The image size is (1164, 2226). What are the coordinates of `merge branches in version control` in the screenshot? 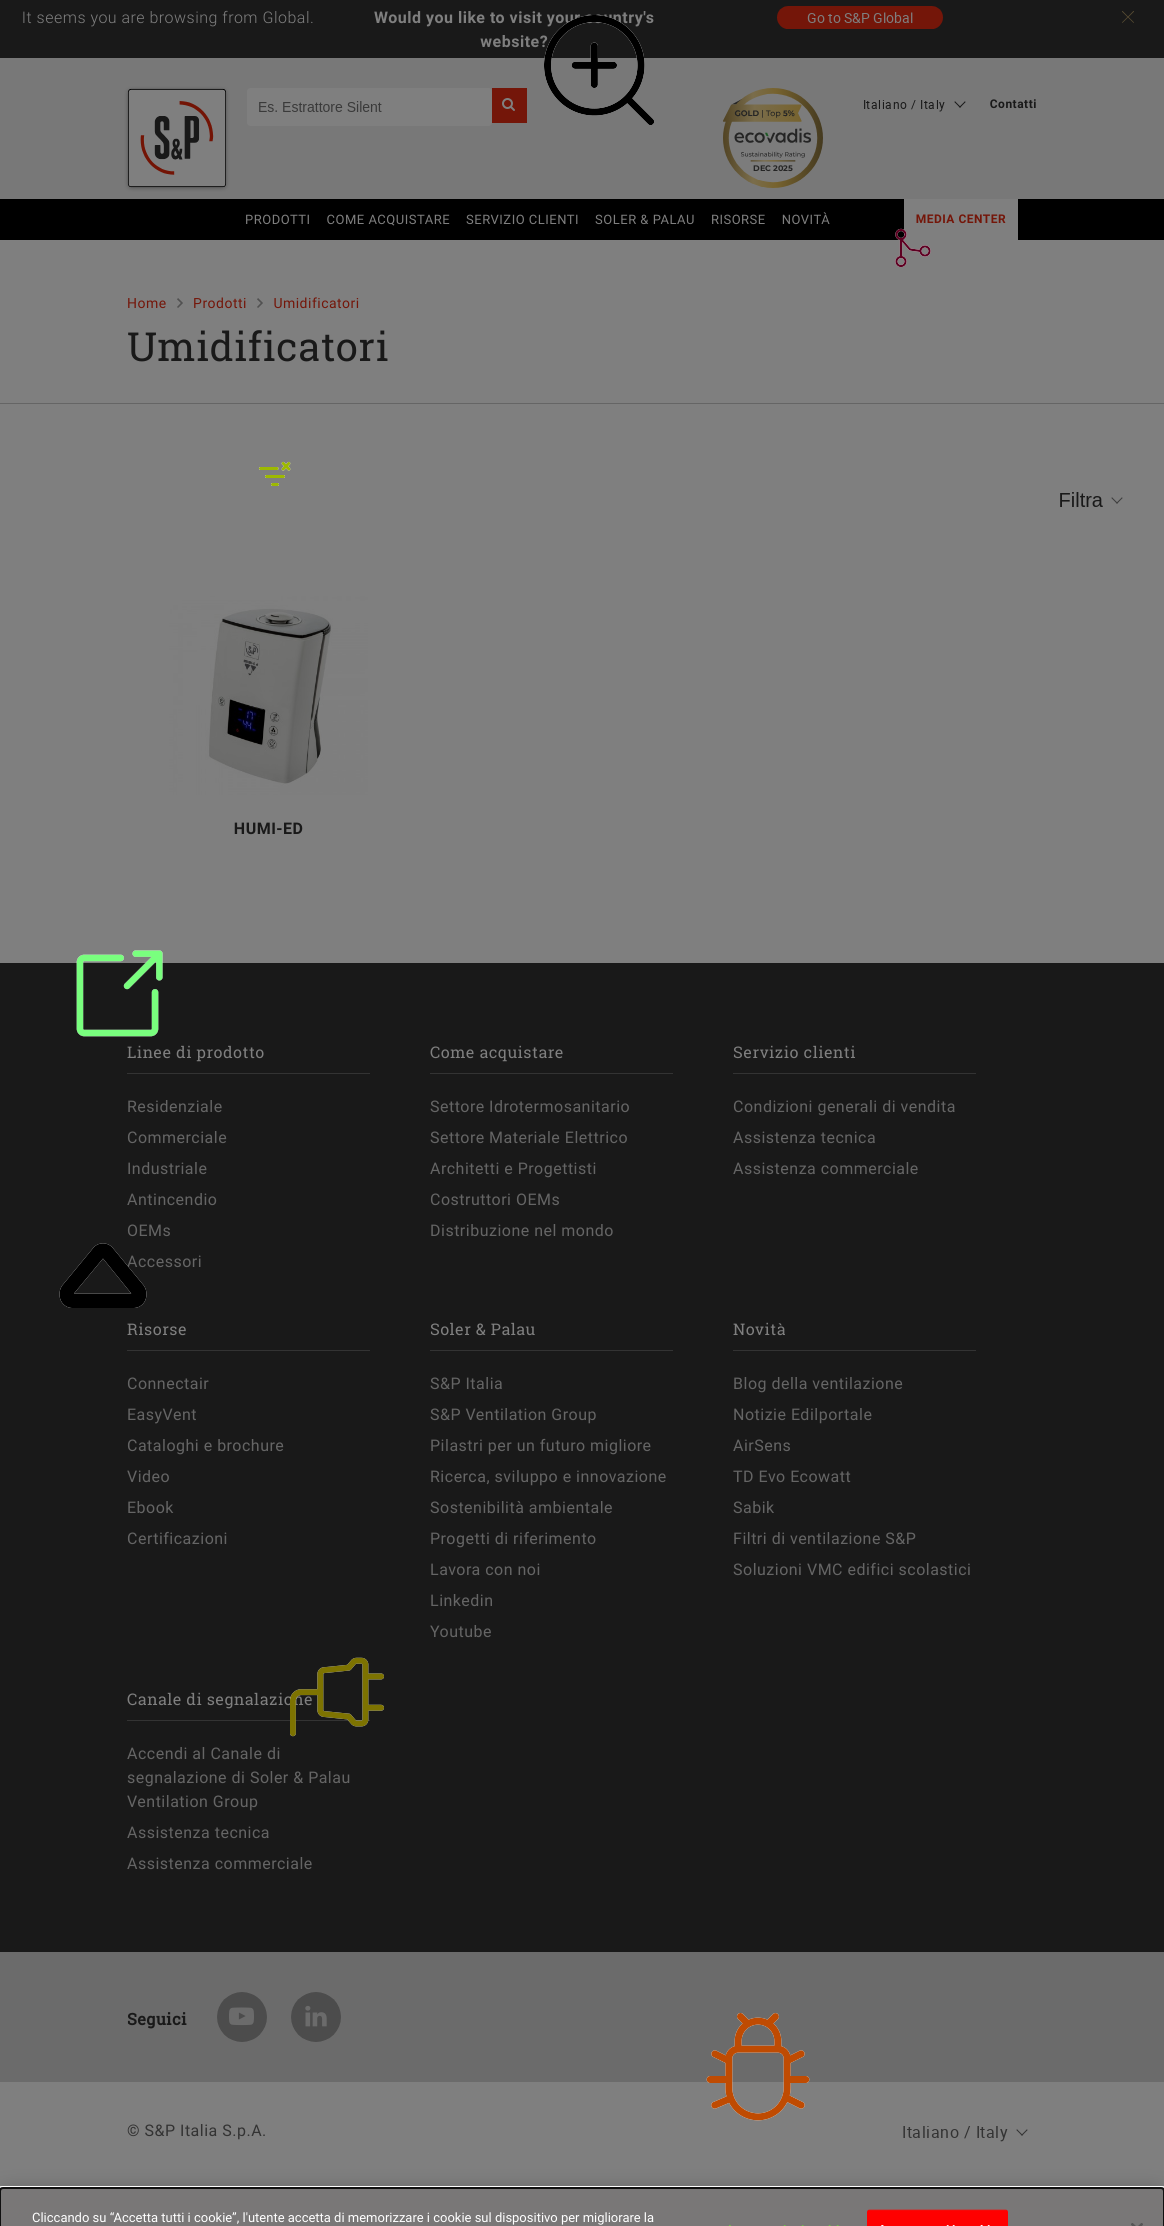 It's located at (910, 248).